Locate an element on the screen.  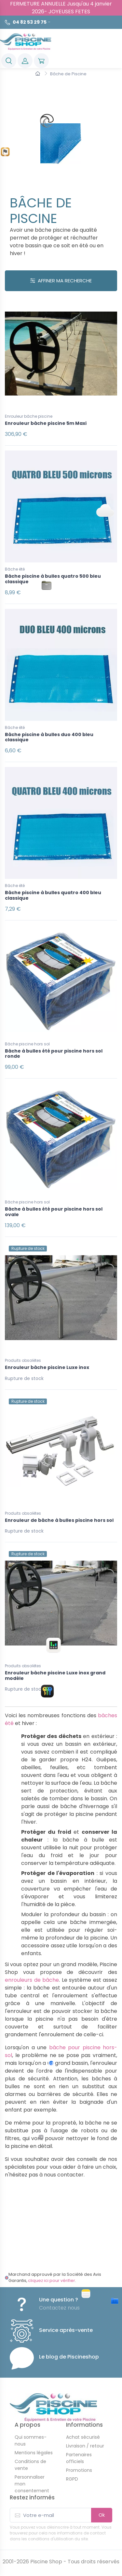
open chromium web browser is located at coordinates (51, 2063).